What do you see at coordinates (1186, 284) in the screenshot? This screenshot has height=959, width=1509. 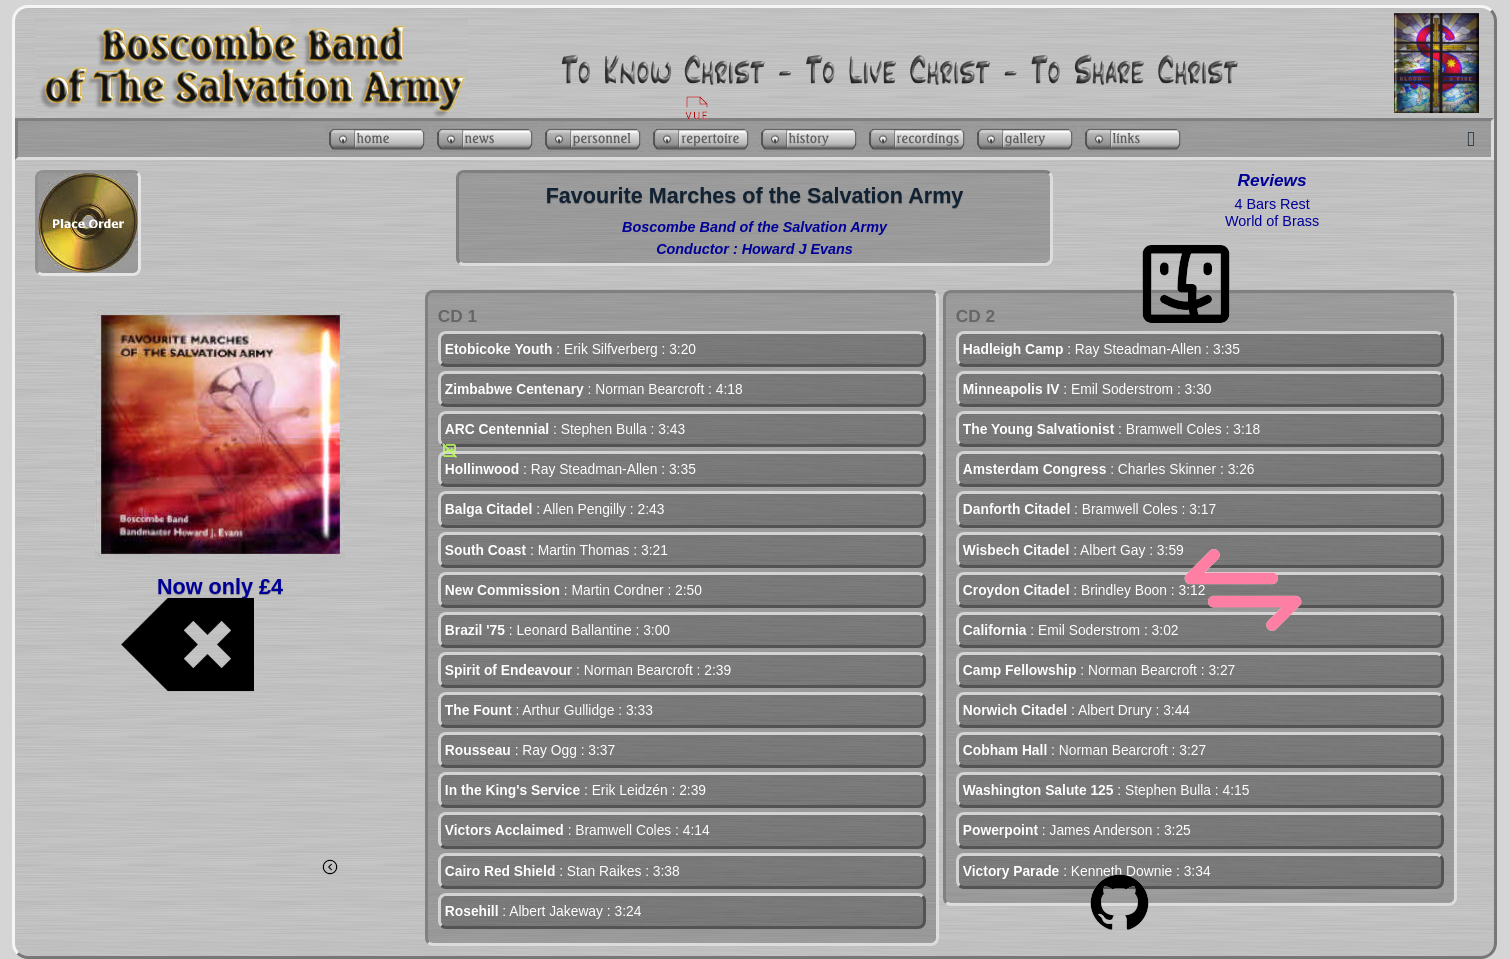 I see `open finder app on mac` at bounding box center [1186, 284].